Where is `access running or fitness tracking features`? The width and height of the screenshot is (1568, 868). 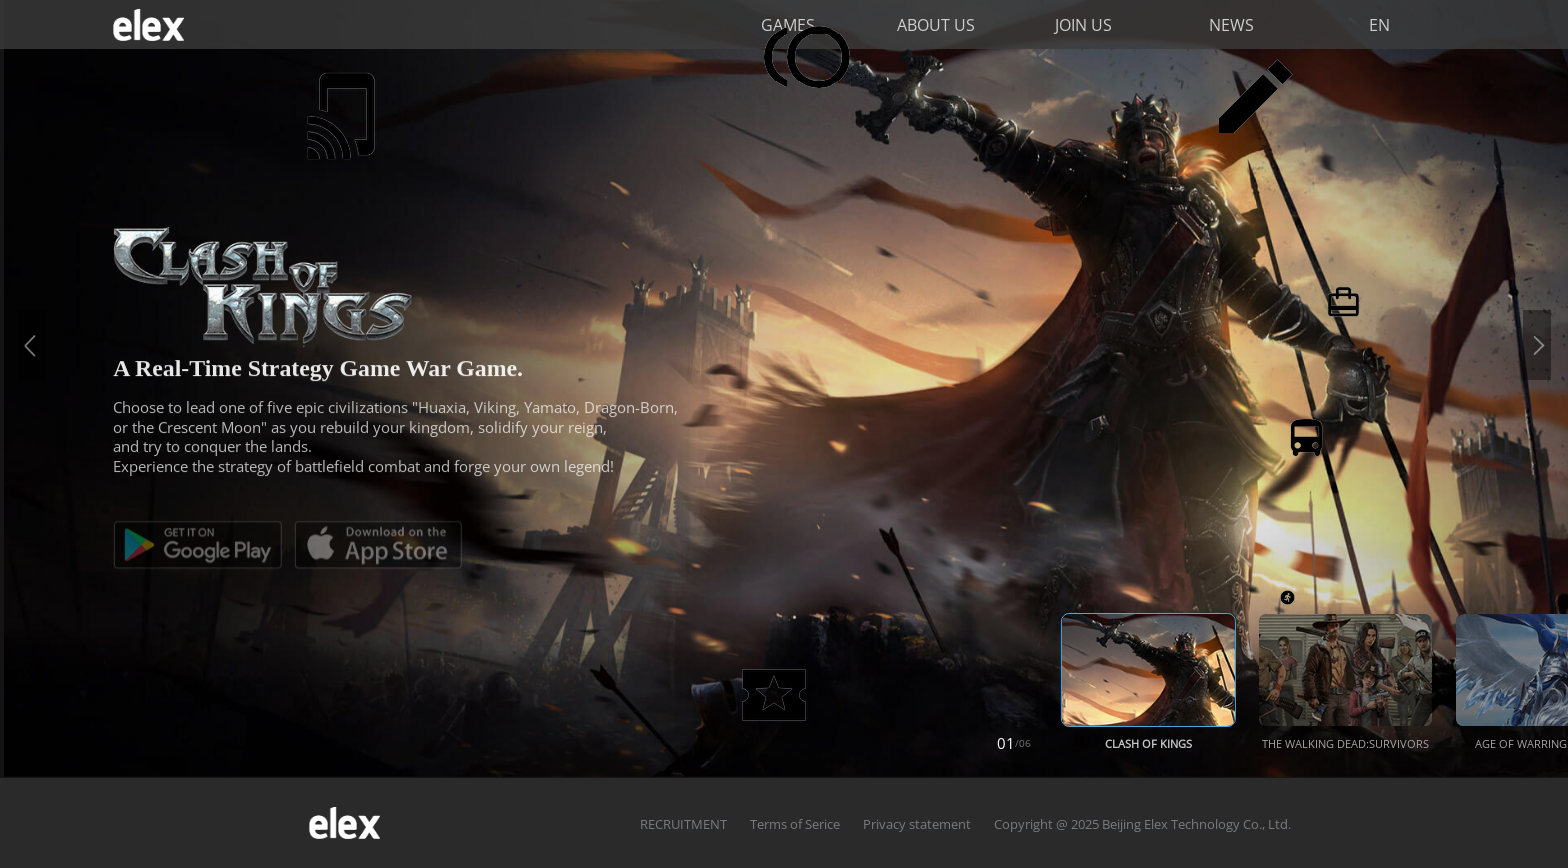
access running or fitness tracking features is located at coordinates (1287, 597).